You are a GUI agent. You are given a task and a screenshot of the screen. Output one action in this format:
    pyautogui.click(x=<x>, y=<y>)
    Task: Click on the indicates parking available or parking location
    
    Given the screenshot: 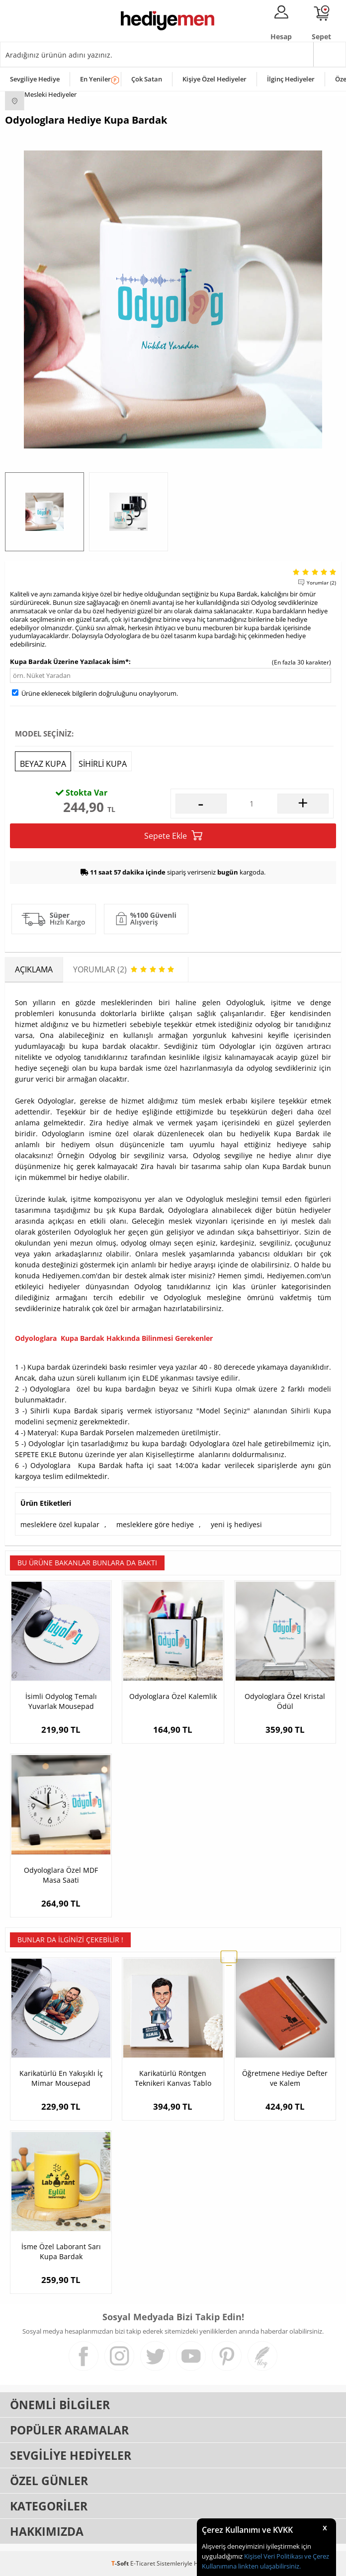 What is the action you would take?
    pyautogui.click(x=115, y=80)
    